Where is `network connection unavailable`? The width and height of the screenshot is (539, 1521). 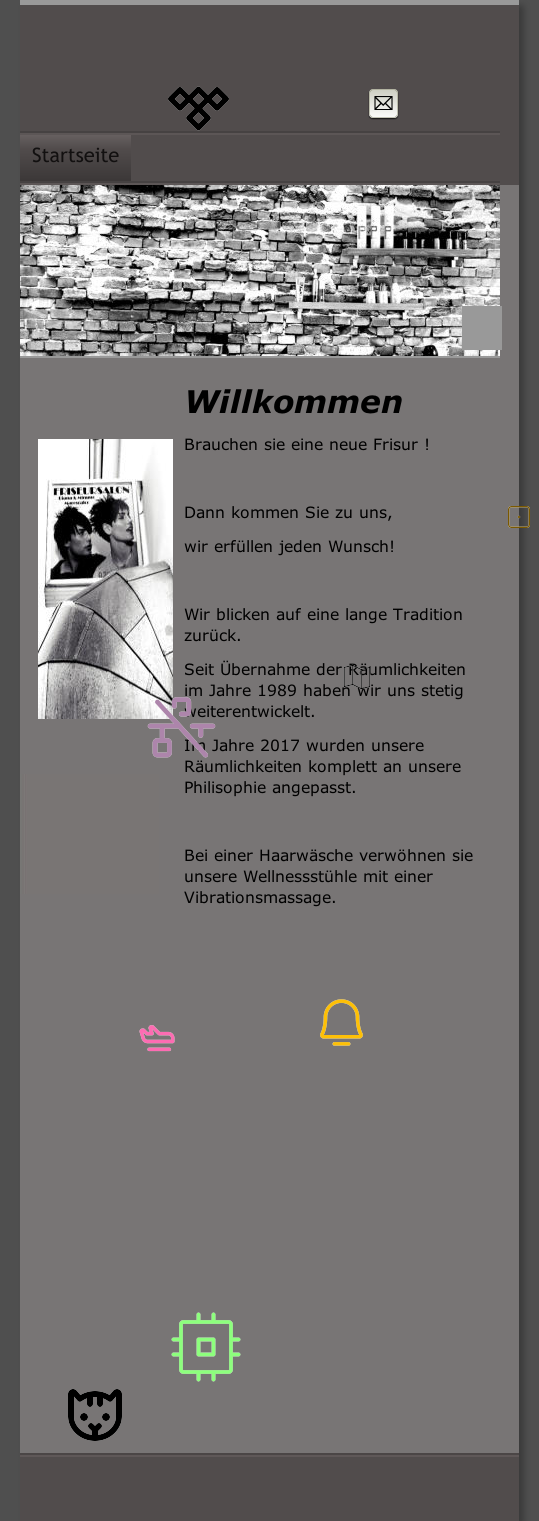
network connection unavailable is located at coordinates (181, 728).